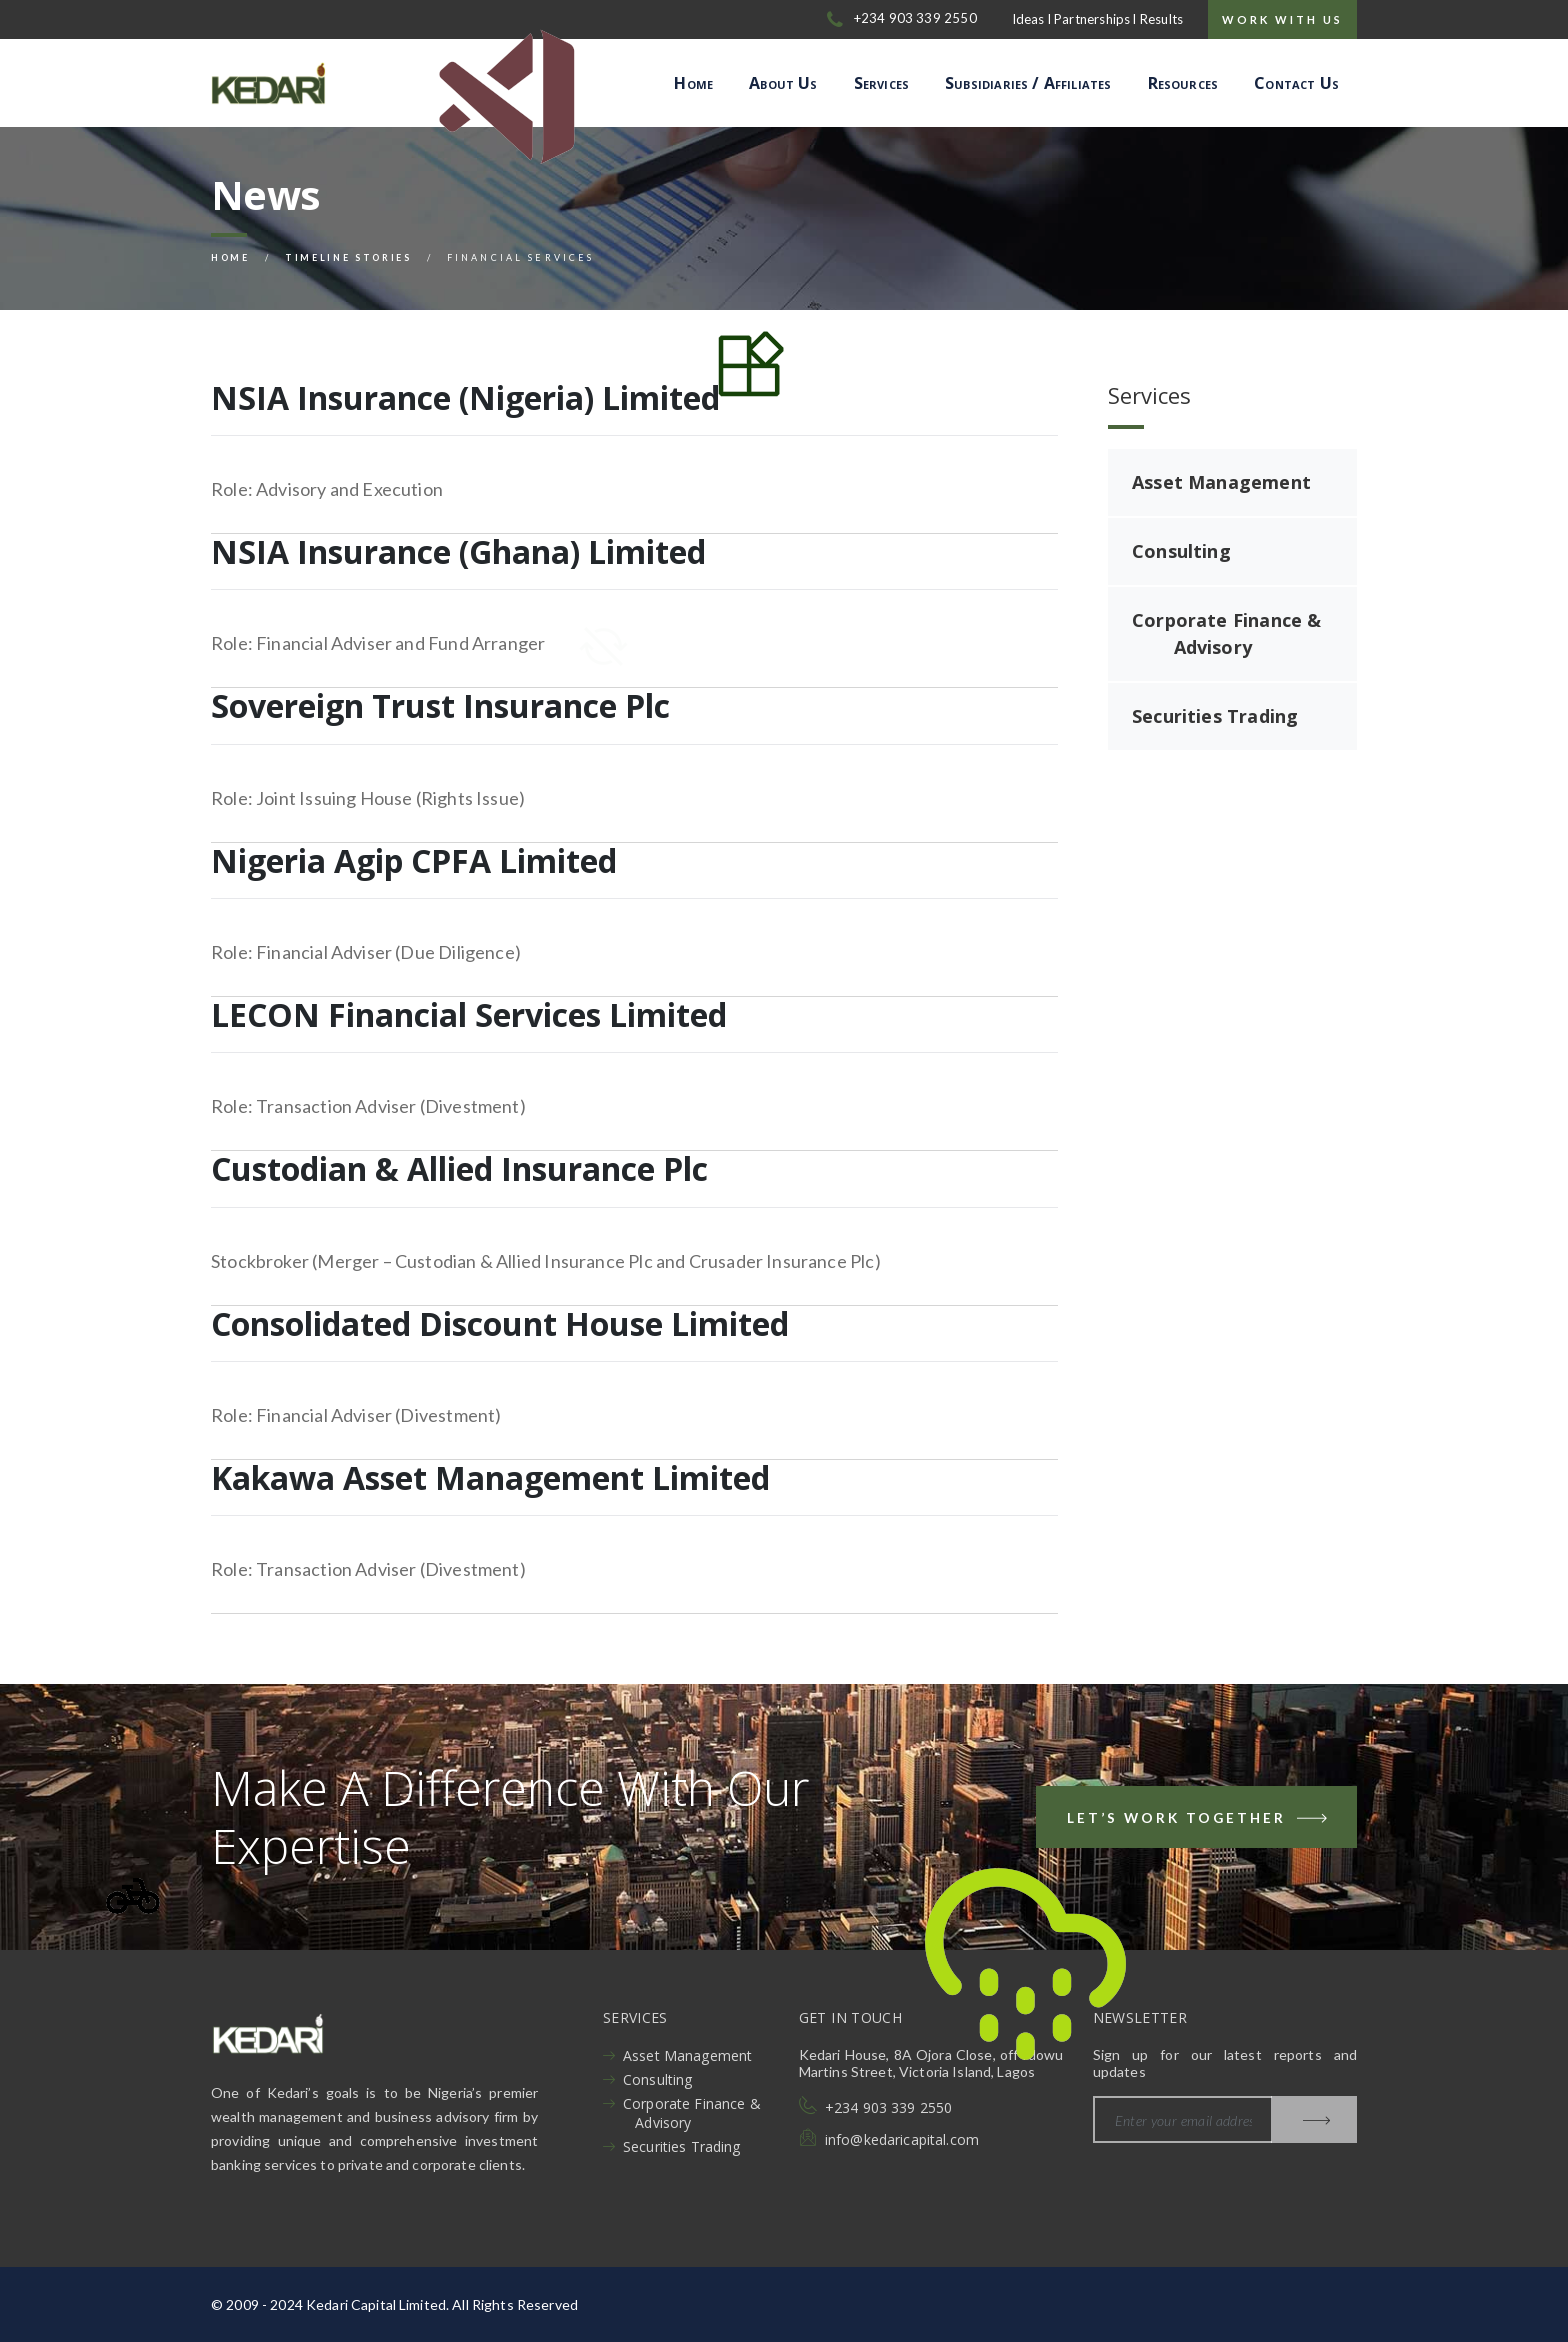  I want to click on browse and install extensions, so click(751, 363).